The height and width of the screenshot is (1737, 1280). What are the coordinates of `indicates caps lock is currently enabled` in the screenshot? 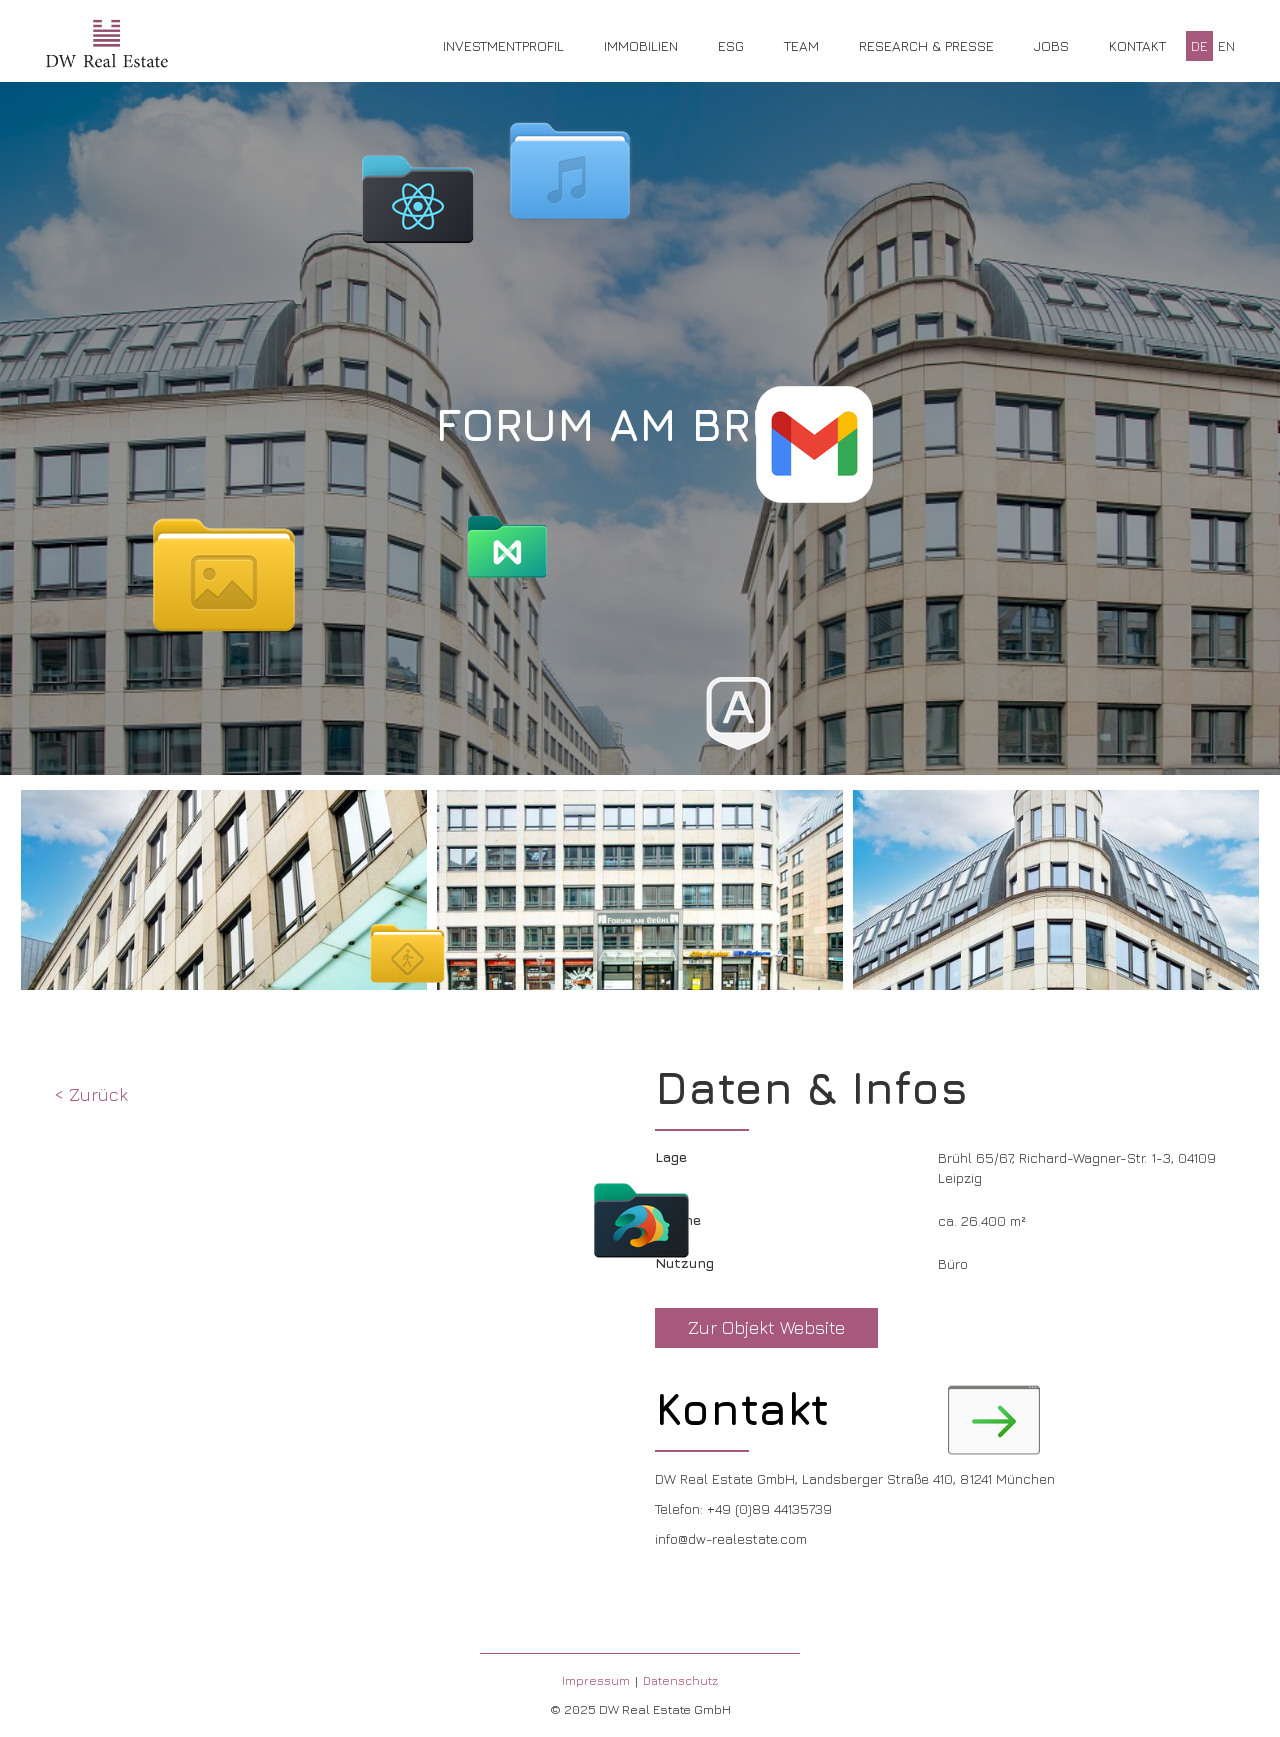 It's located at (738, 713).